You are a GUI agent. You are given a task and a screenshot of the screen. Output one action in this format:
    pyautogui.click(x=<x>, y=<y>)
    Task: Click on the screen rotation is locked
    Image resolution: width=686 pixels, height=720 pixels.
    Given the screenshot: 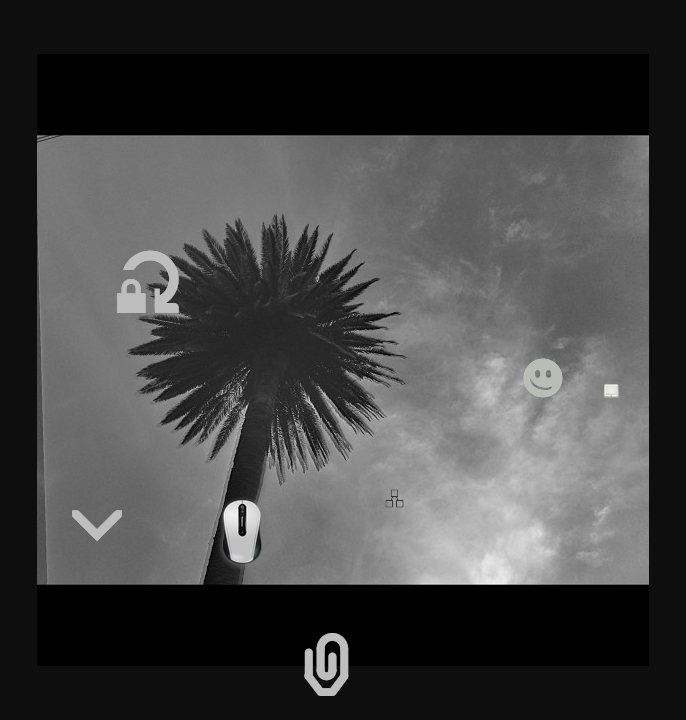 What is the action you would take?
    pyautogui.click(x=150, y=284)
    